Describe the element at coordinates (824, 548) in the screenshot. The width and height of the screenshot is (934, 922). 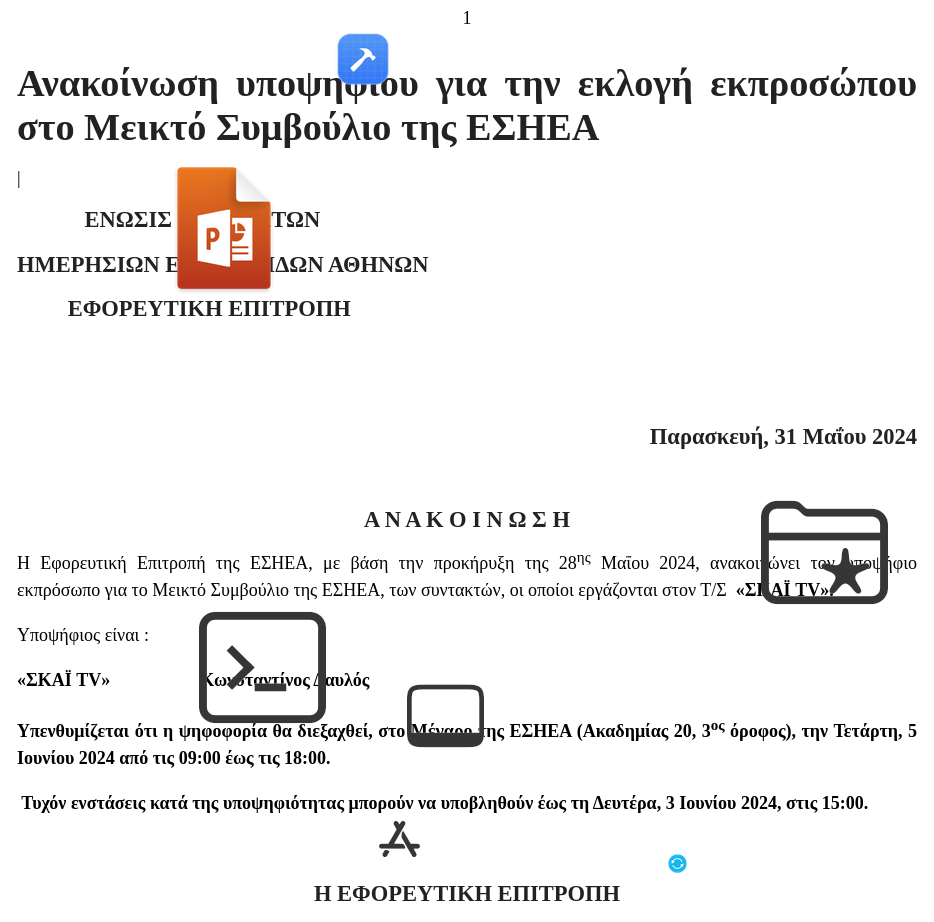
I see `open sparkleshare folder` at that location.